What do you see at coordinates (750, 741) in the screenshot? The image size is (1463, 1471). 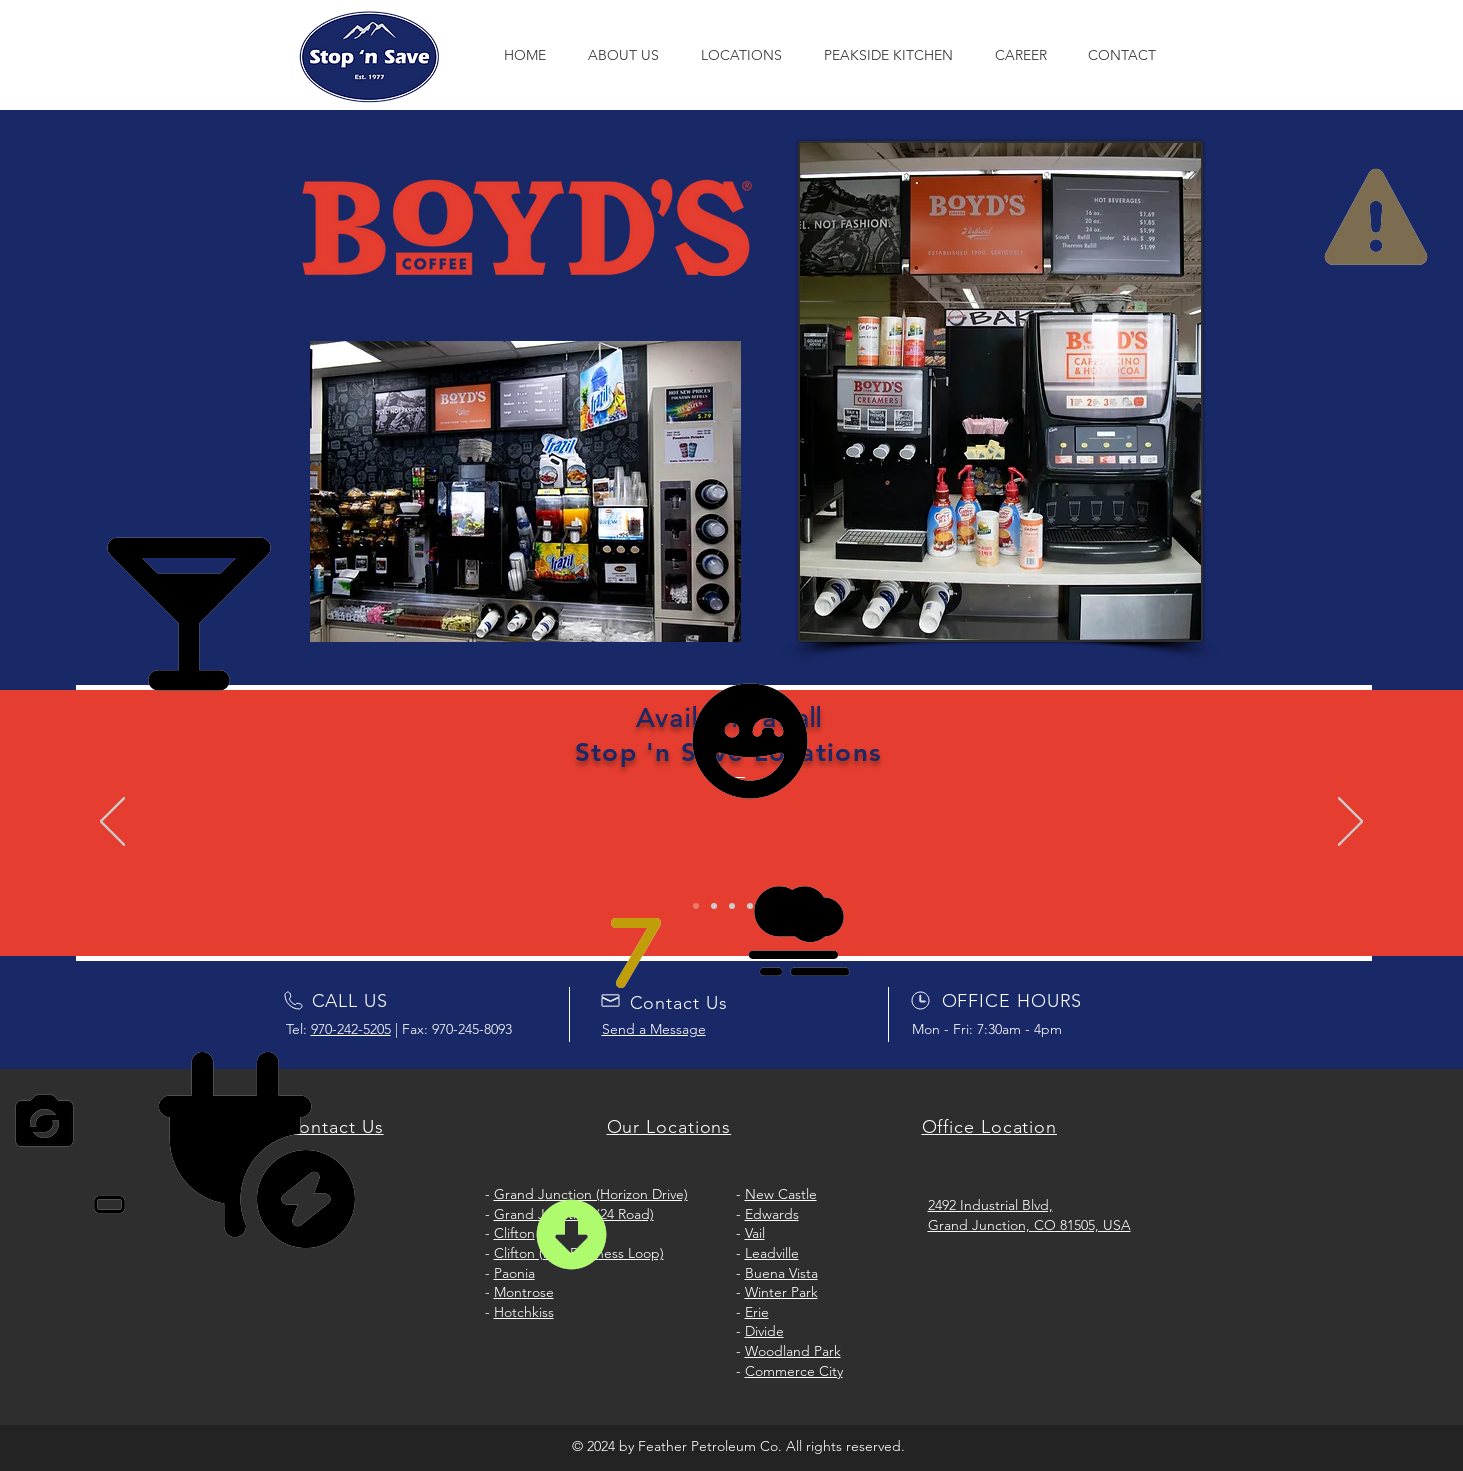 I see `add a playful or winking emoji reaction` at bounding box center [750, 741].